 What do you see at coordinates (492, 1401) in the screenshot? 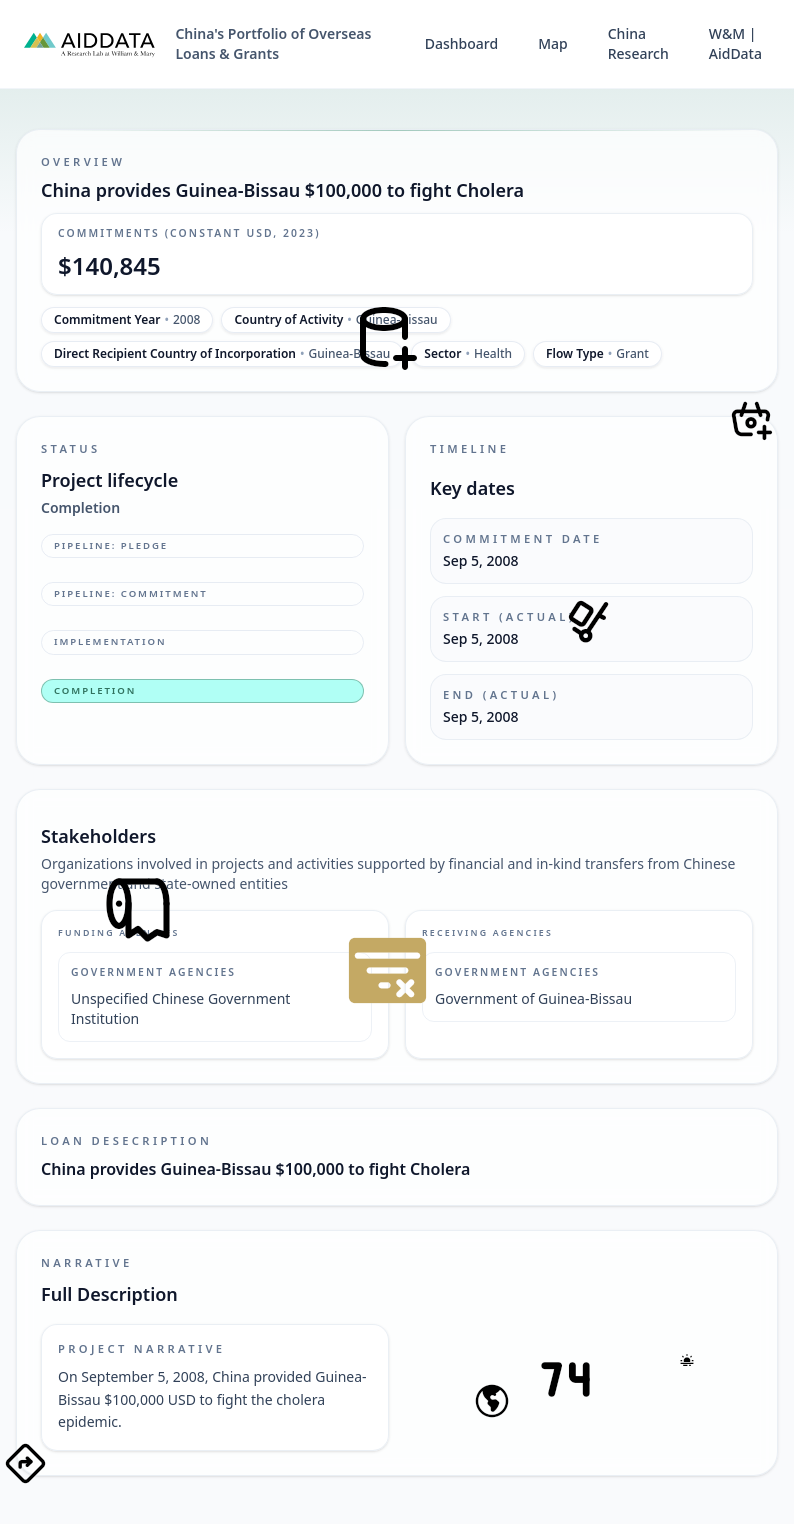
I see `view region or language settings` at bounding box center [492, 1401].